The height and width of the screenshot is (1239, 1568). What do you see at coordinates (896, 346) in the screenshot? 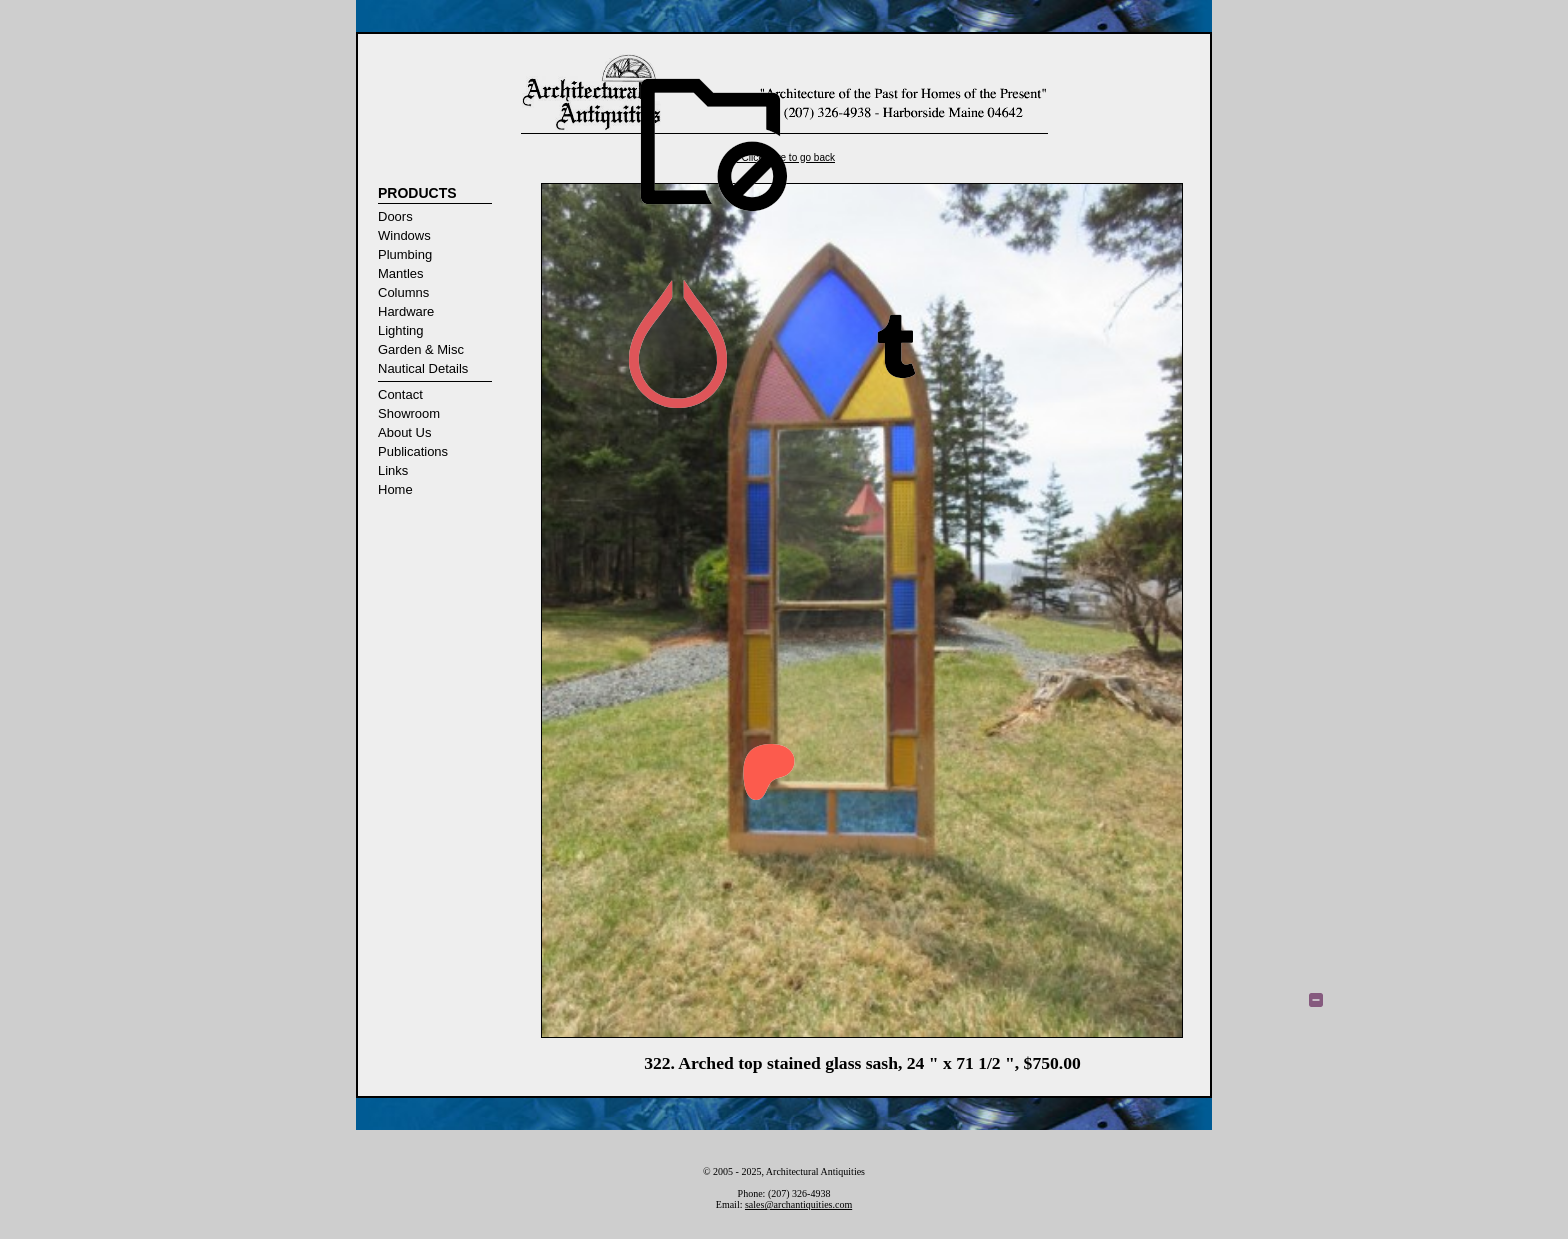
I see `open tumblr app` at bounding box center [896, 346].